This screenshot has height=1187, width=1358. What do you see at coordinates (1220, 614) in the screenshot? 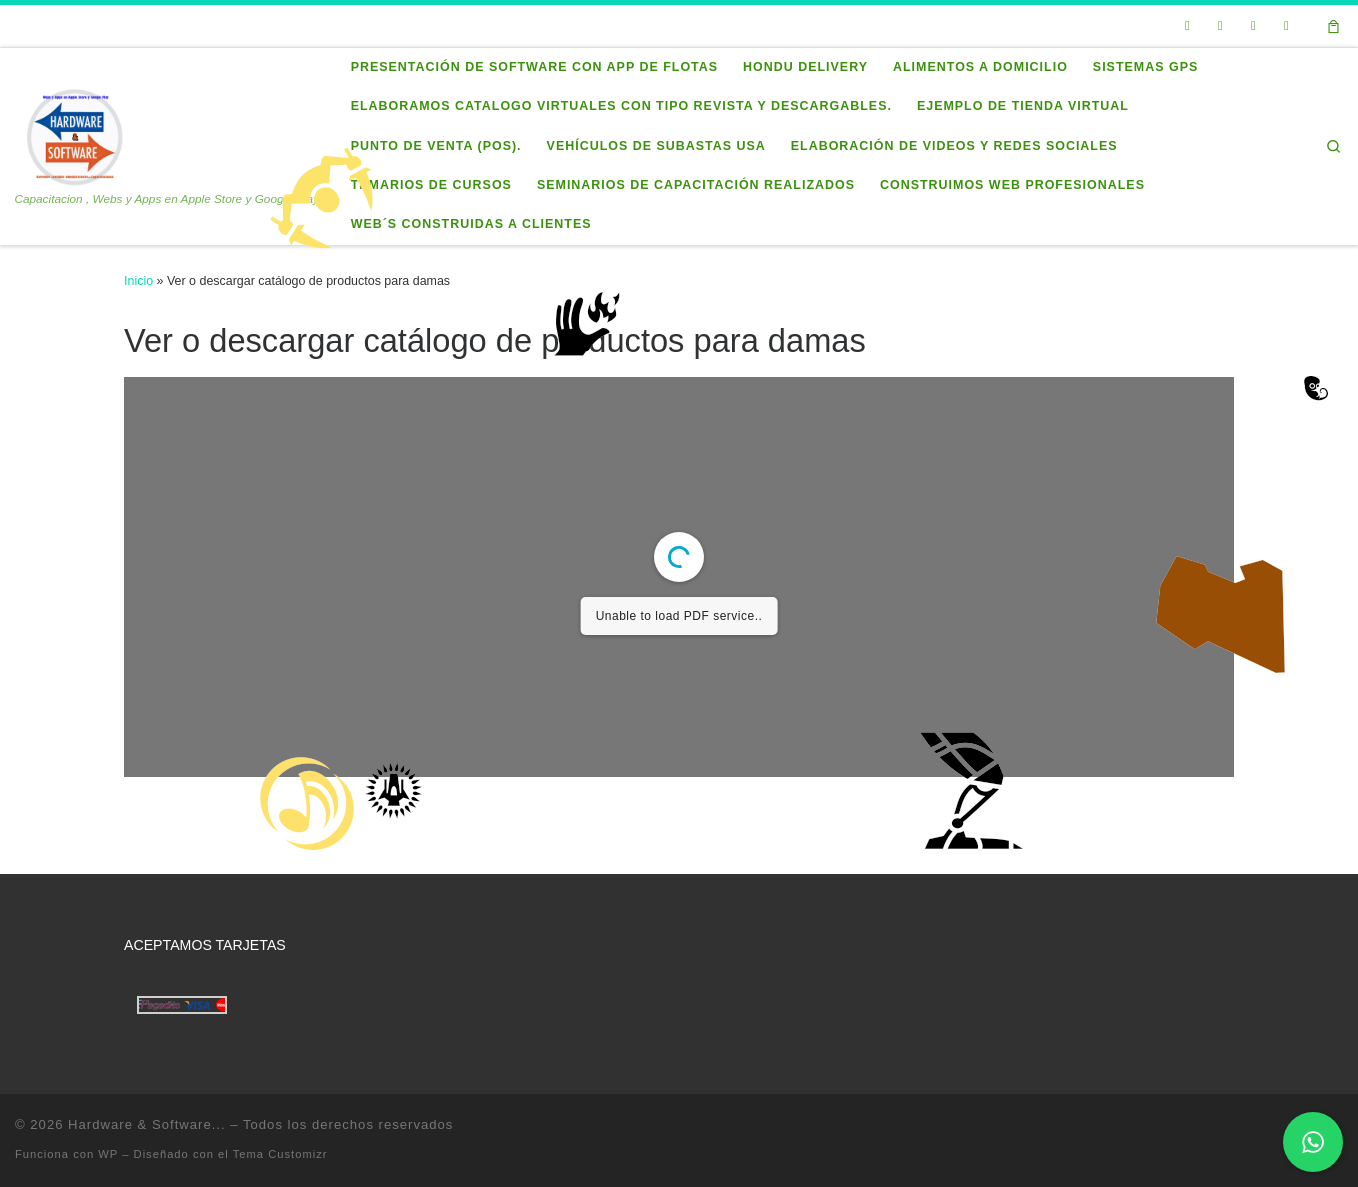
I see `select Libya on the map` at bounding box center [1220, 614].